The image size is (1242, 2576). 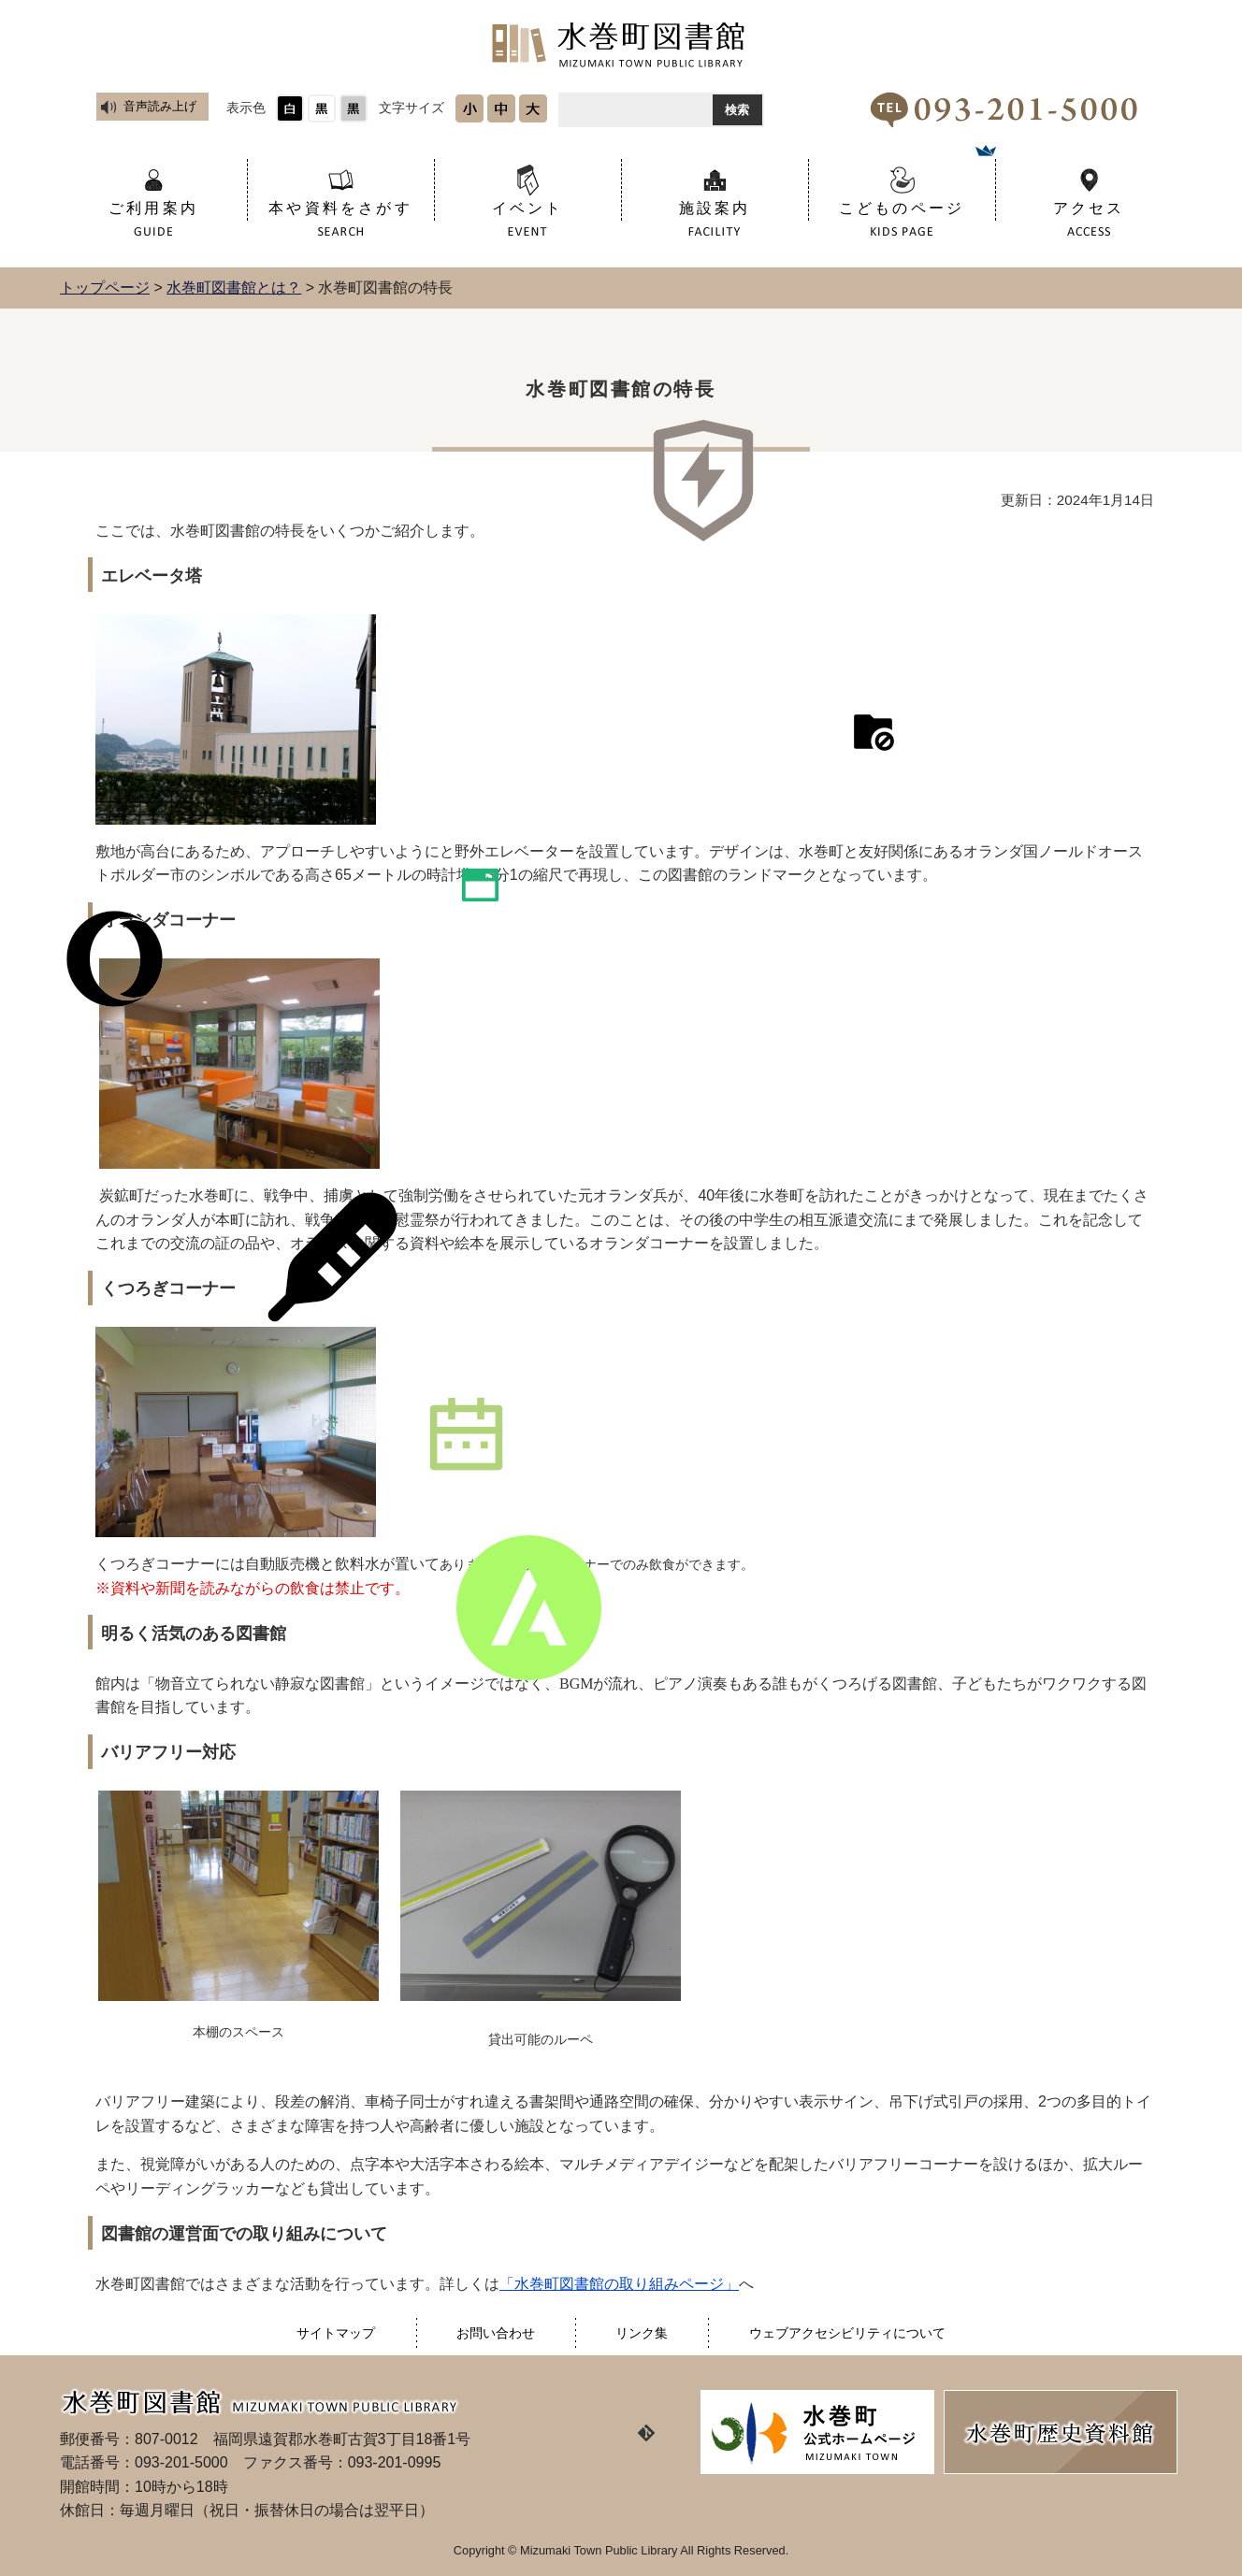 What do you see at coordinates (873, 731) in the screenshot?
I see `access denied to this folder` at bounding box center [873, 731].